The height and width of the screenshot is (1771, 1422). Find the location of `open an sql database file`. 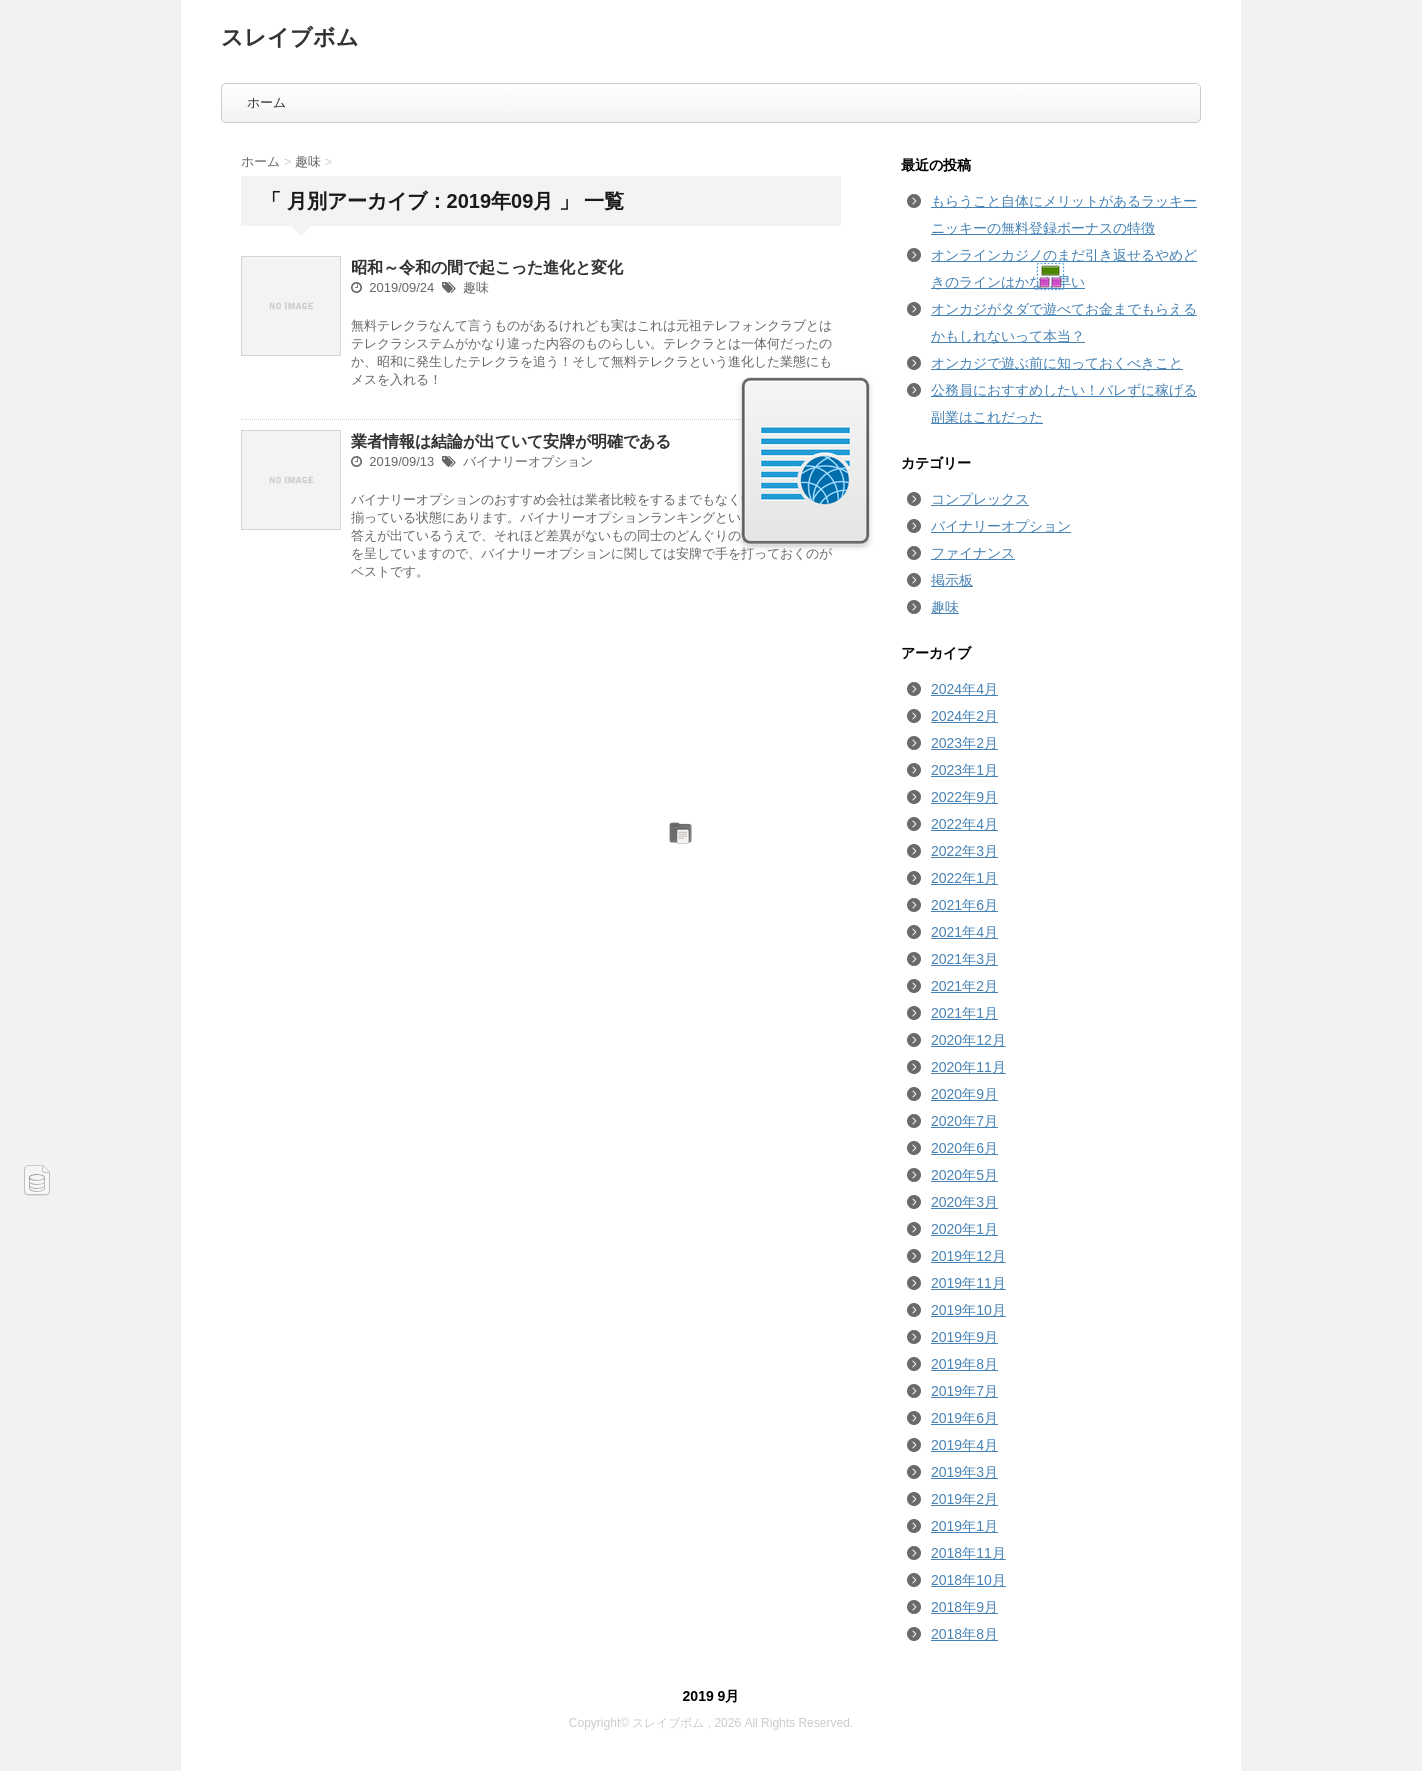

open an sql database file is located at coordinates (37, 1180).